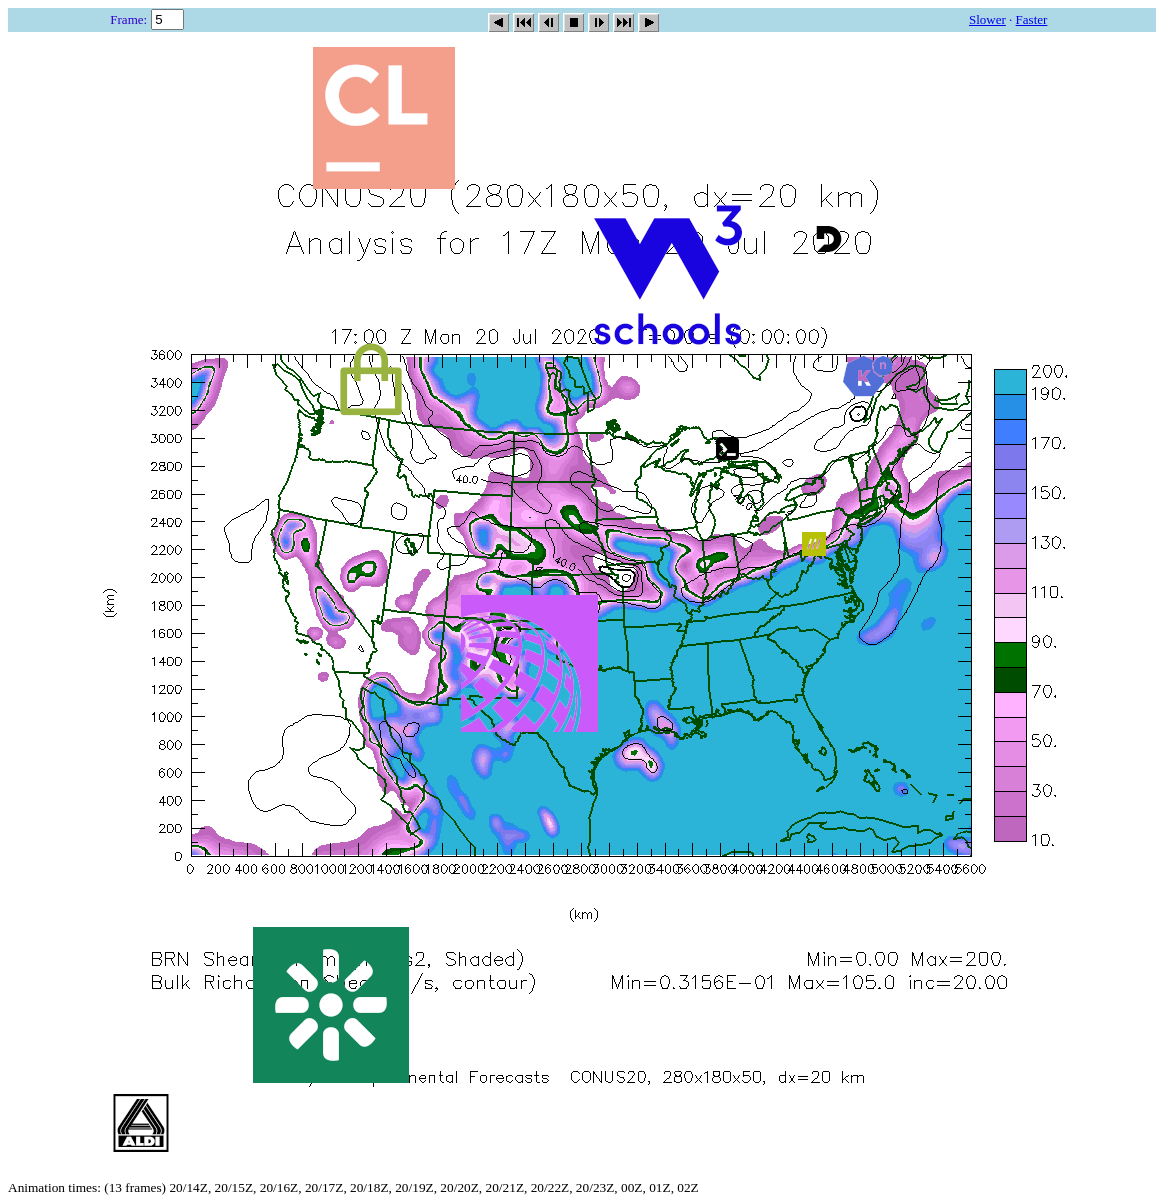 This screenshot has width=1156, height=1204. Describe the element at coordinates (371, 381) in the screenshot. I see `view your shopping cart` at that location.